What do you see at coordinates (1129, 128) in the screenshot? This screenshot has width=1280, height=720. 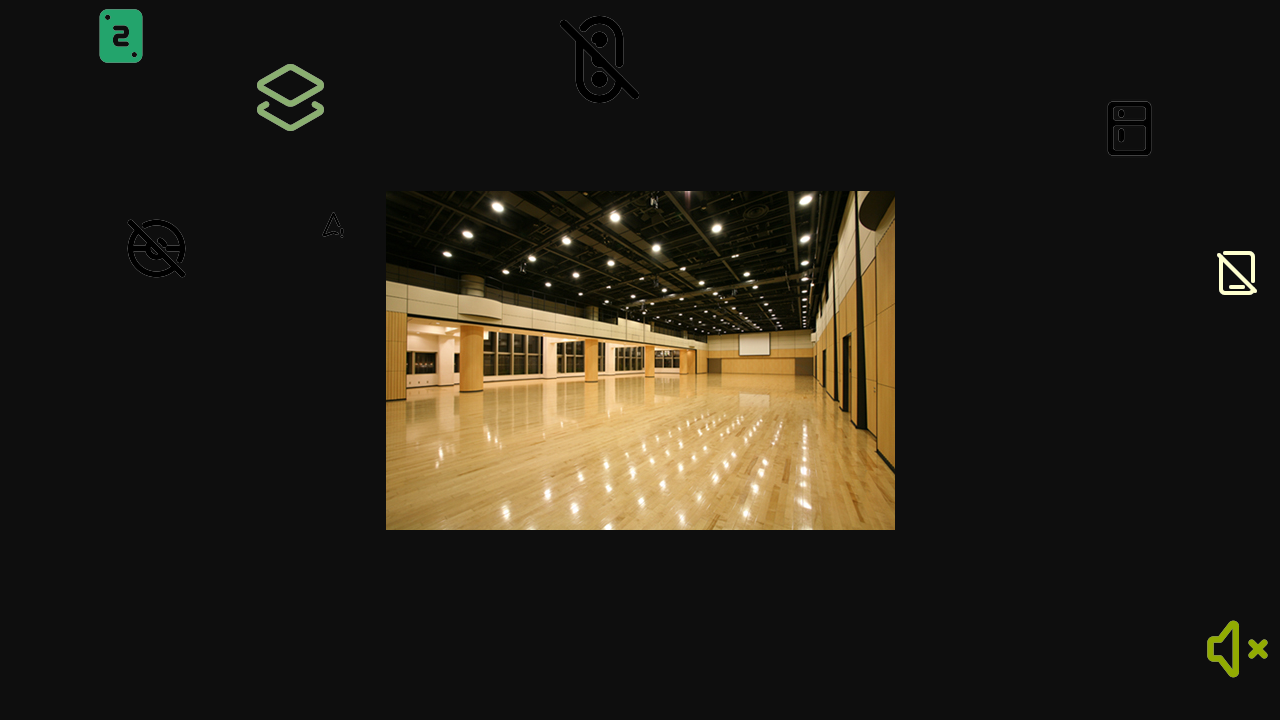 I see `access kitchen appliance controls` at bounding box center [1129, 128].